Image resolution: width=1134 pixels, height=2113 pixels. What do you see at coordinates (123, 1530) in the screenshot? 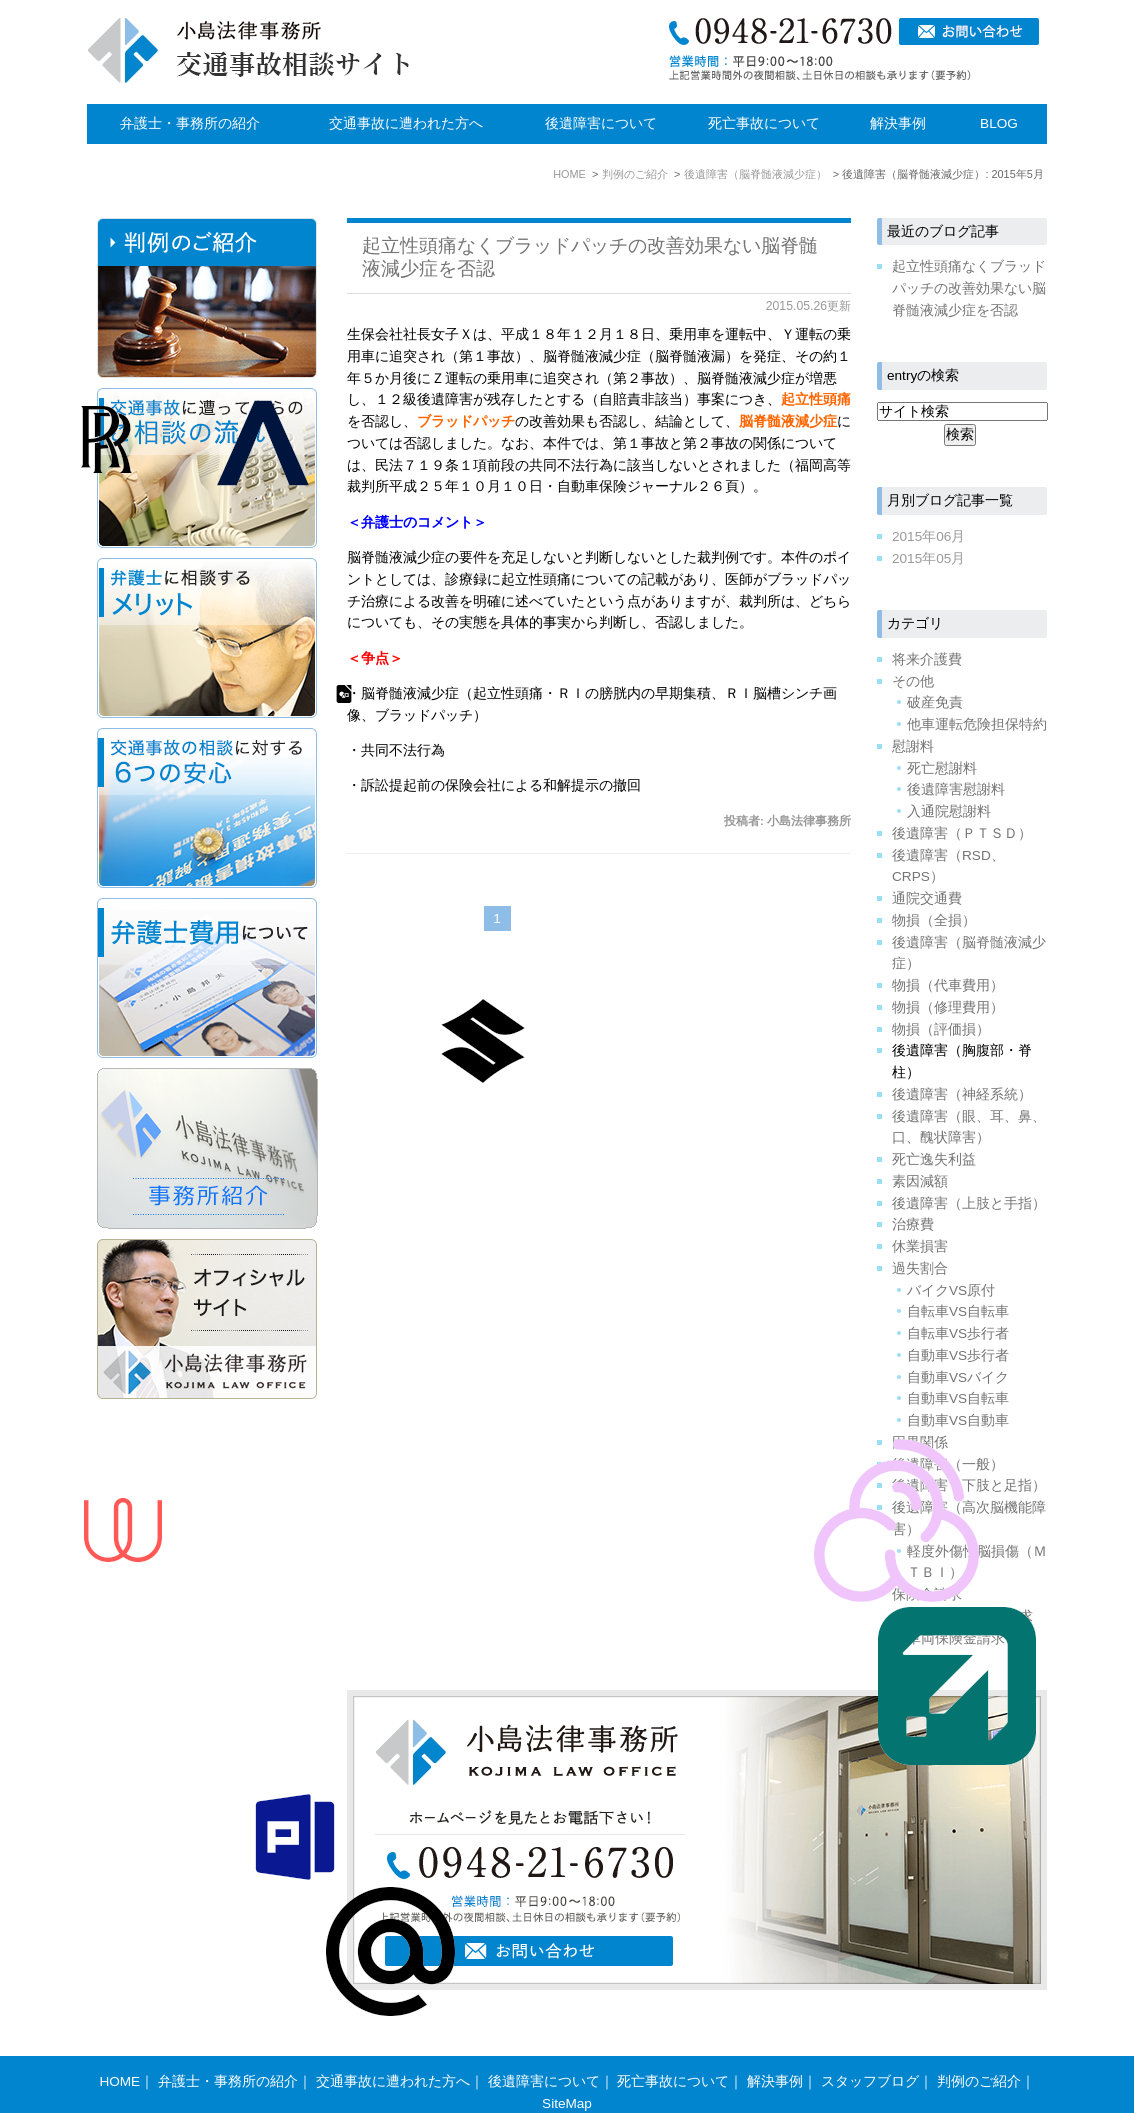
I see `open wire messaging app` at bounding box center [123, 1530].